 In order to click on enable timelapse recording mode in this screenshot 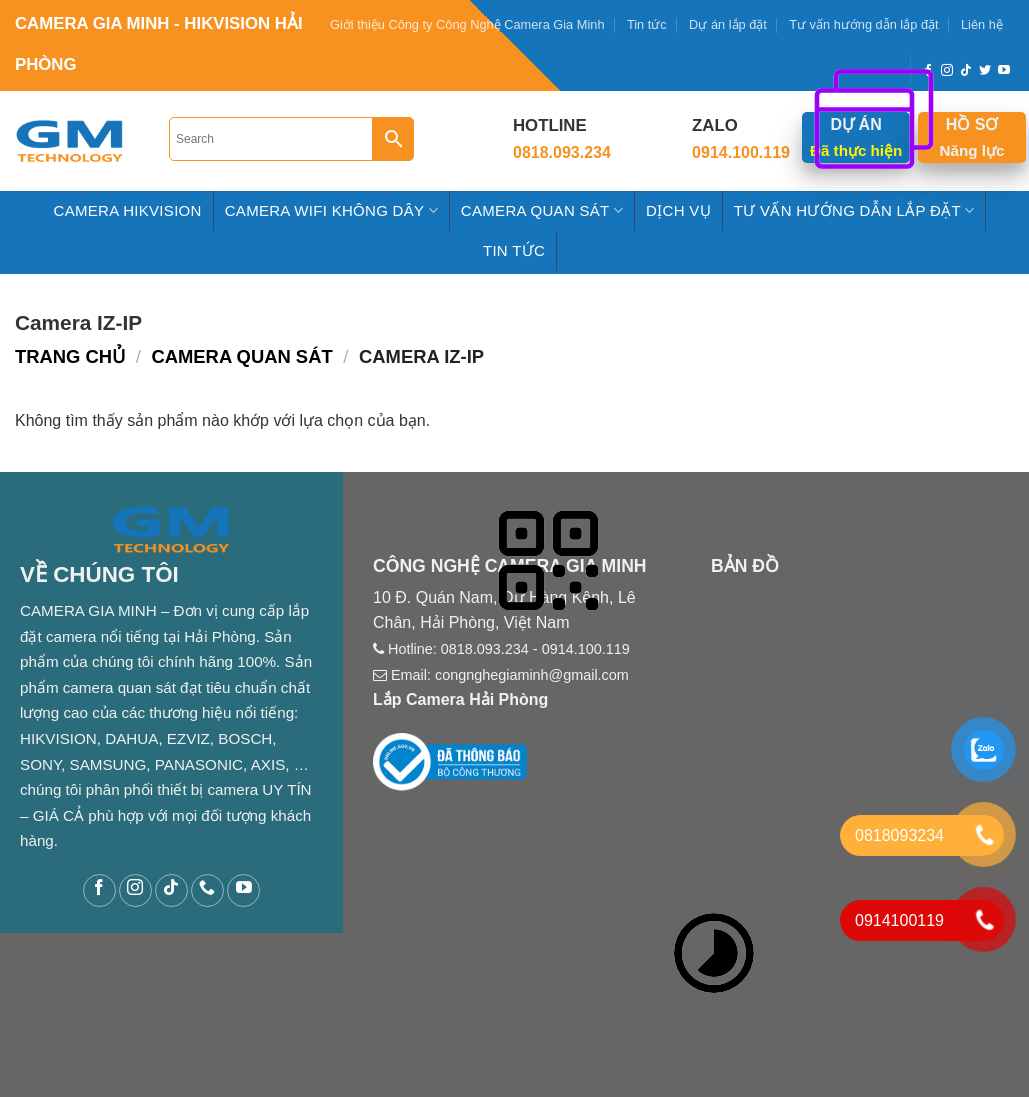, I will do `click(714, 953)`.